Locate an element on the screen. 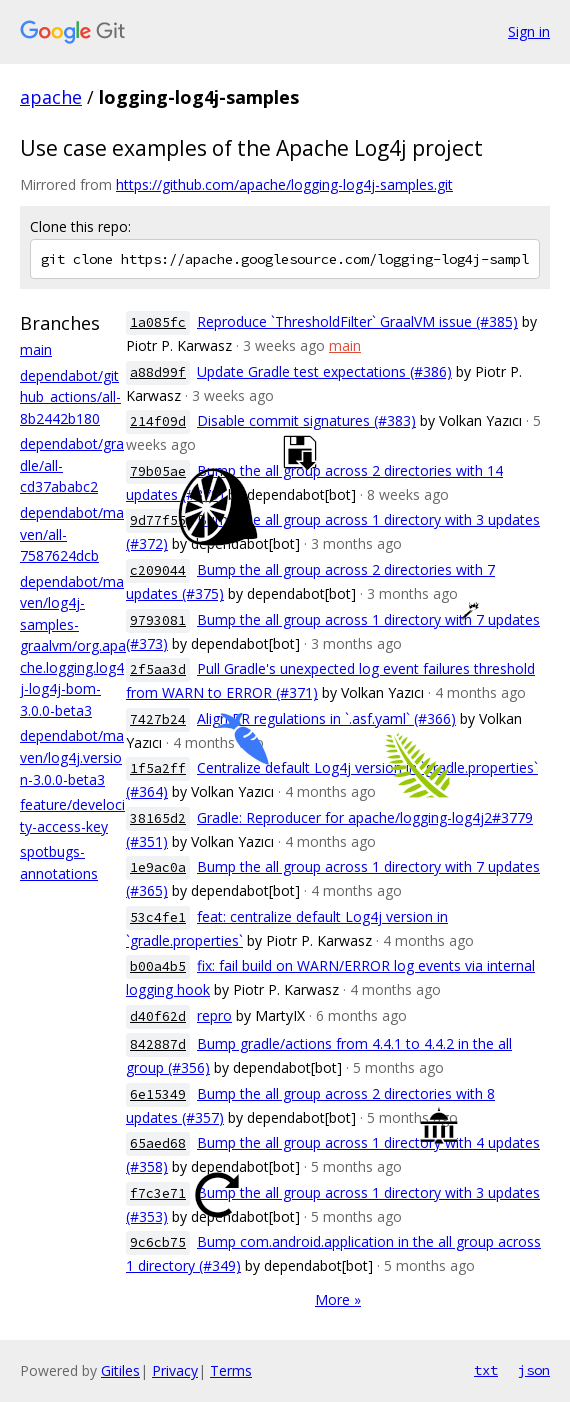 This screenshot has height=1402, width=570. access government or civic services is located at coordinates (439, 1125).